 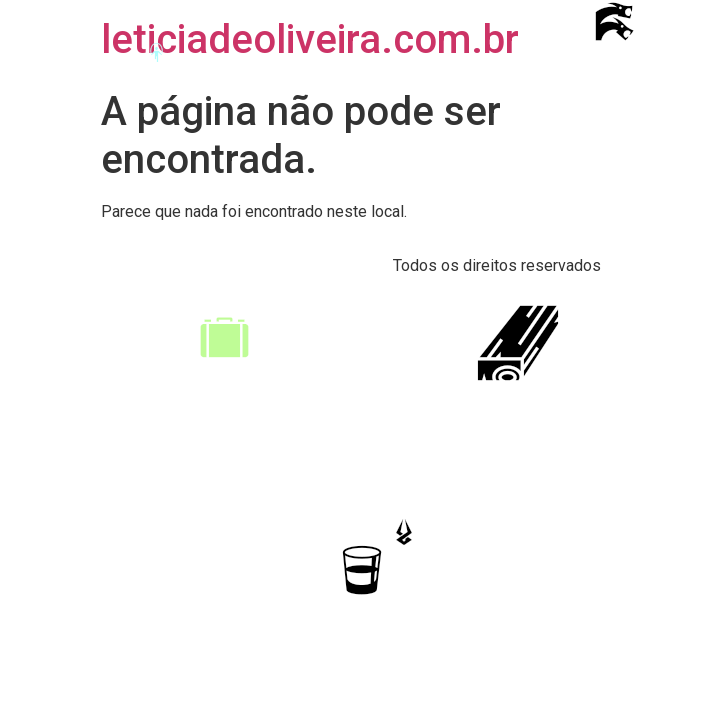 I want to click on indicates a shot glass or alcoholic beverage item, so click(x=362, y=570).